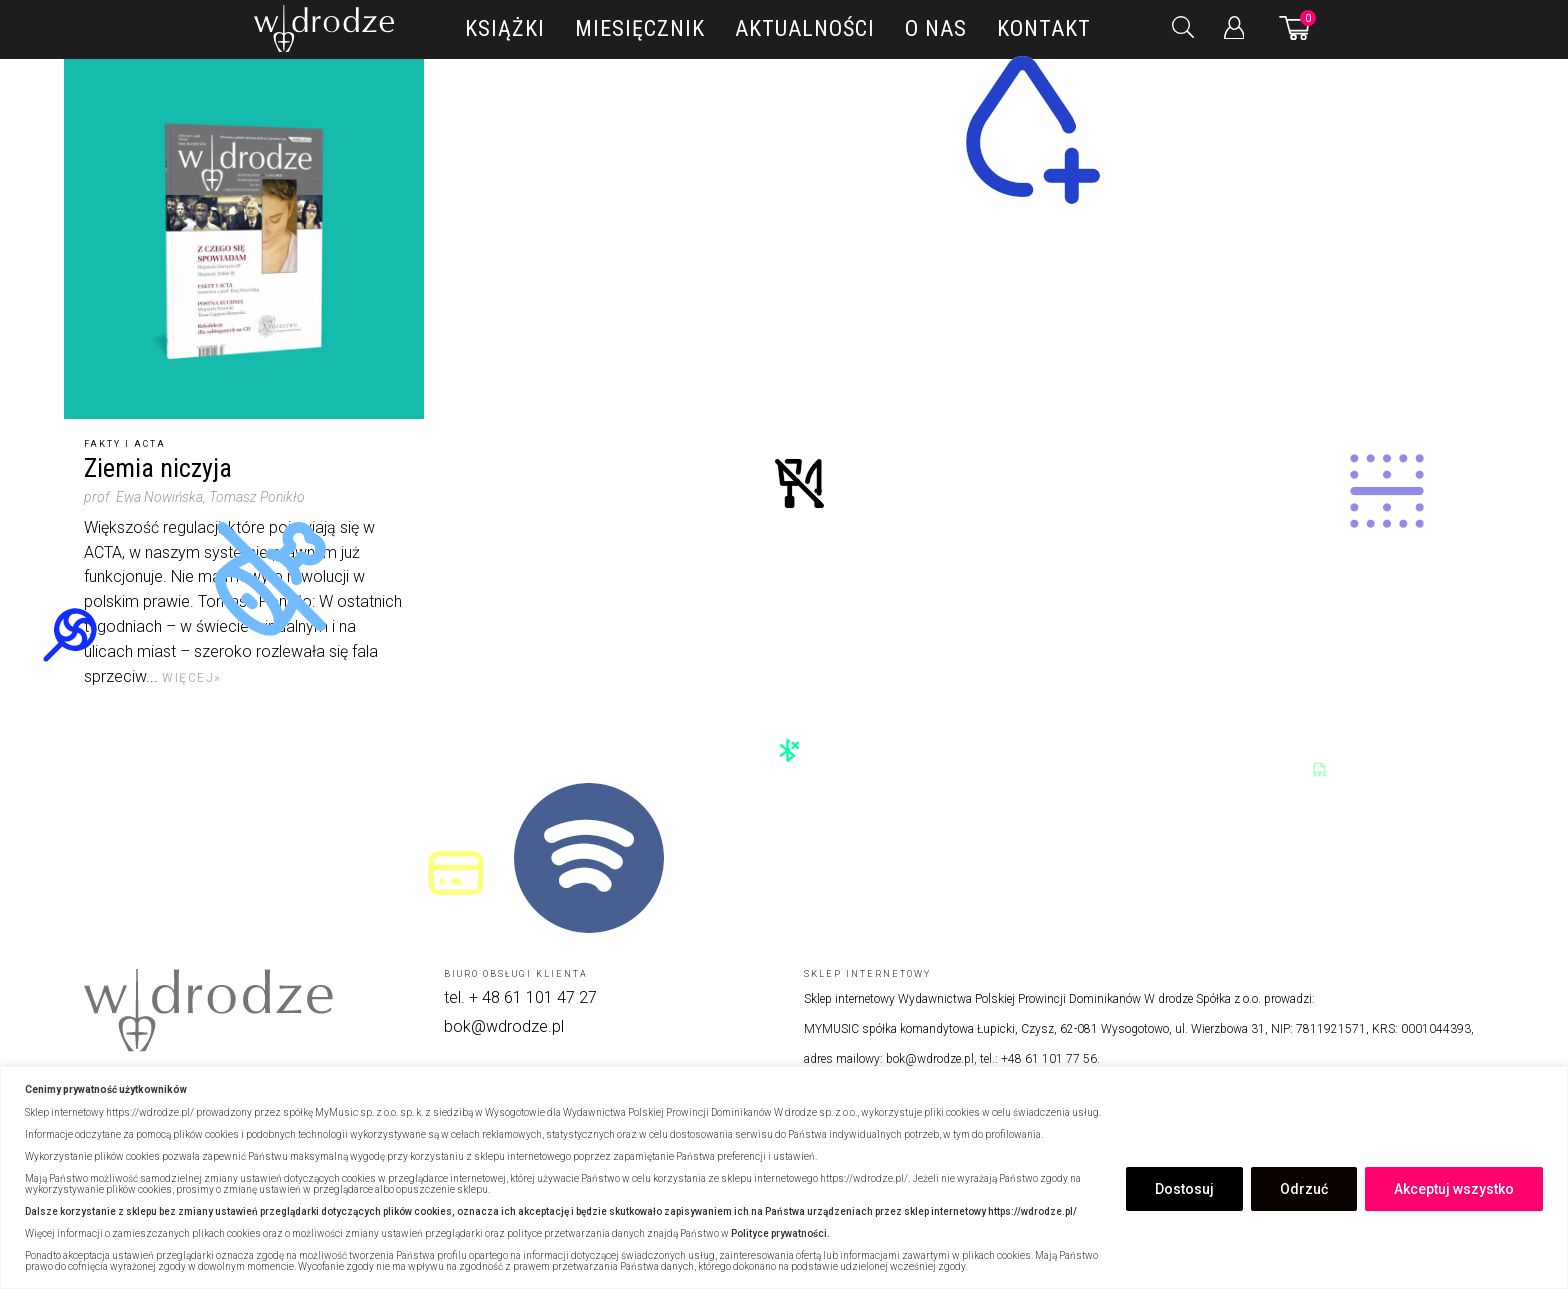 Image resolution: width=1568 pixels, height=1289 pixels. I want to click on access candy or sweets category, so click(70, 635).